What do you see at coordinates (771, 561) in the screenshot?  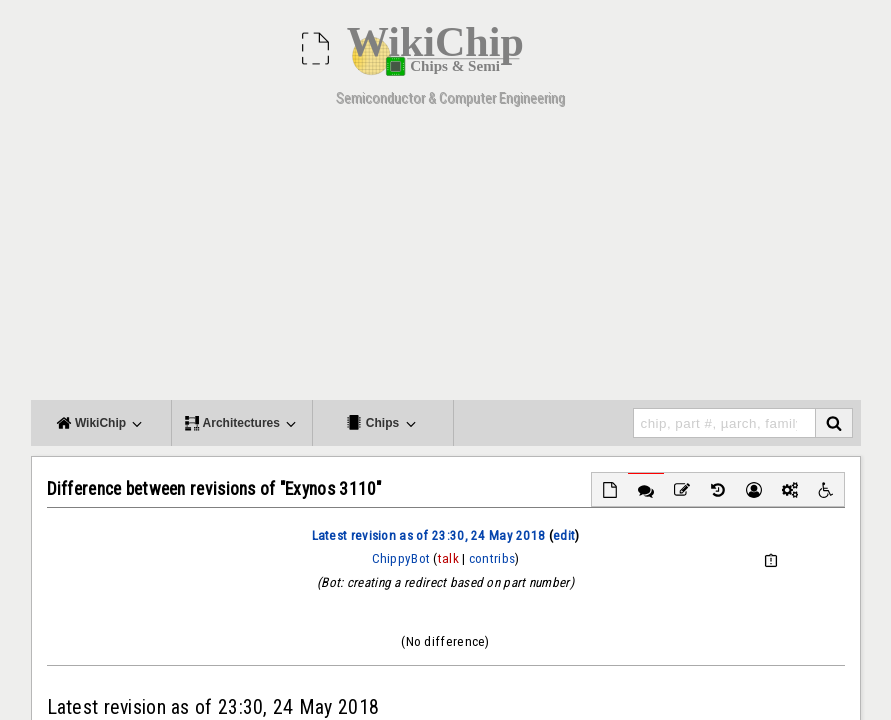 I see `view overdue or late assignments` at bounding box center [771, 561].